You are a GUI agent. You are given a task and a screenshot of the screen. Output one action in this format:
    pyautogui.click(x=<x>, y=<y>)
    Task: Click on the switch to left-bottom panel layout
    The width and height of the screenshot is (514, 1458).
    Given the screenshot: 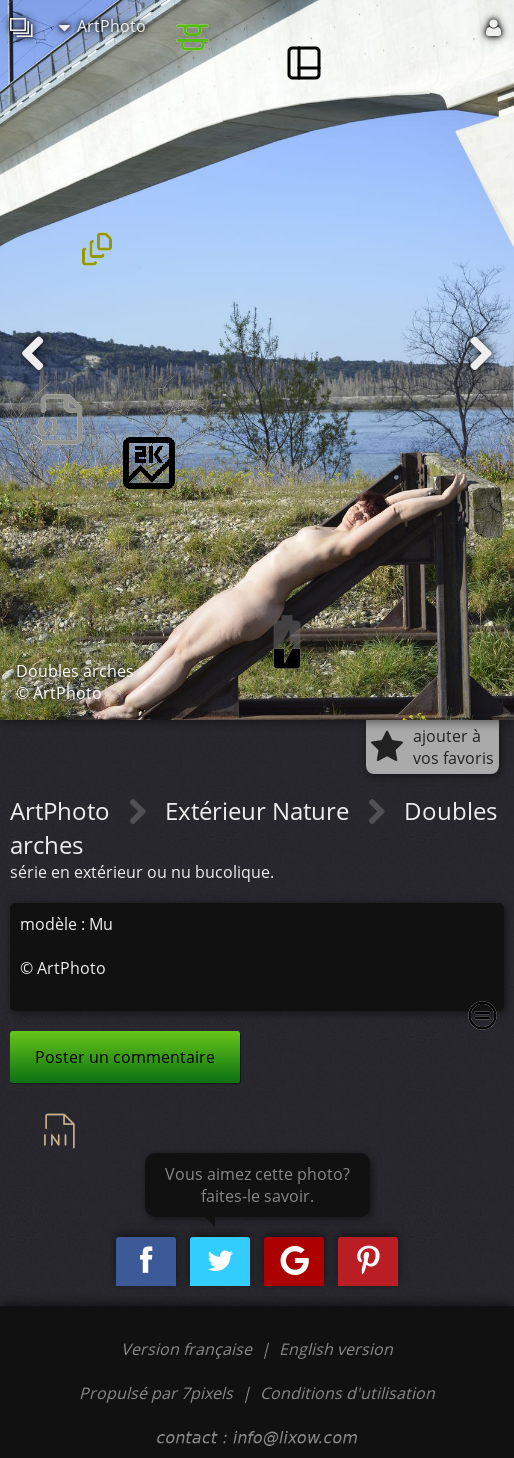 What is the action you would take?
    pyautogui.click(x=304, y=63)
    